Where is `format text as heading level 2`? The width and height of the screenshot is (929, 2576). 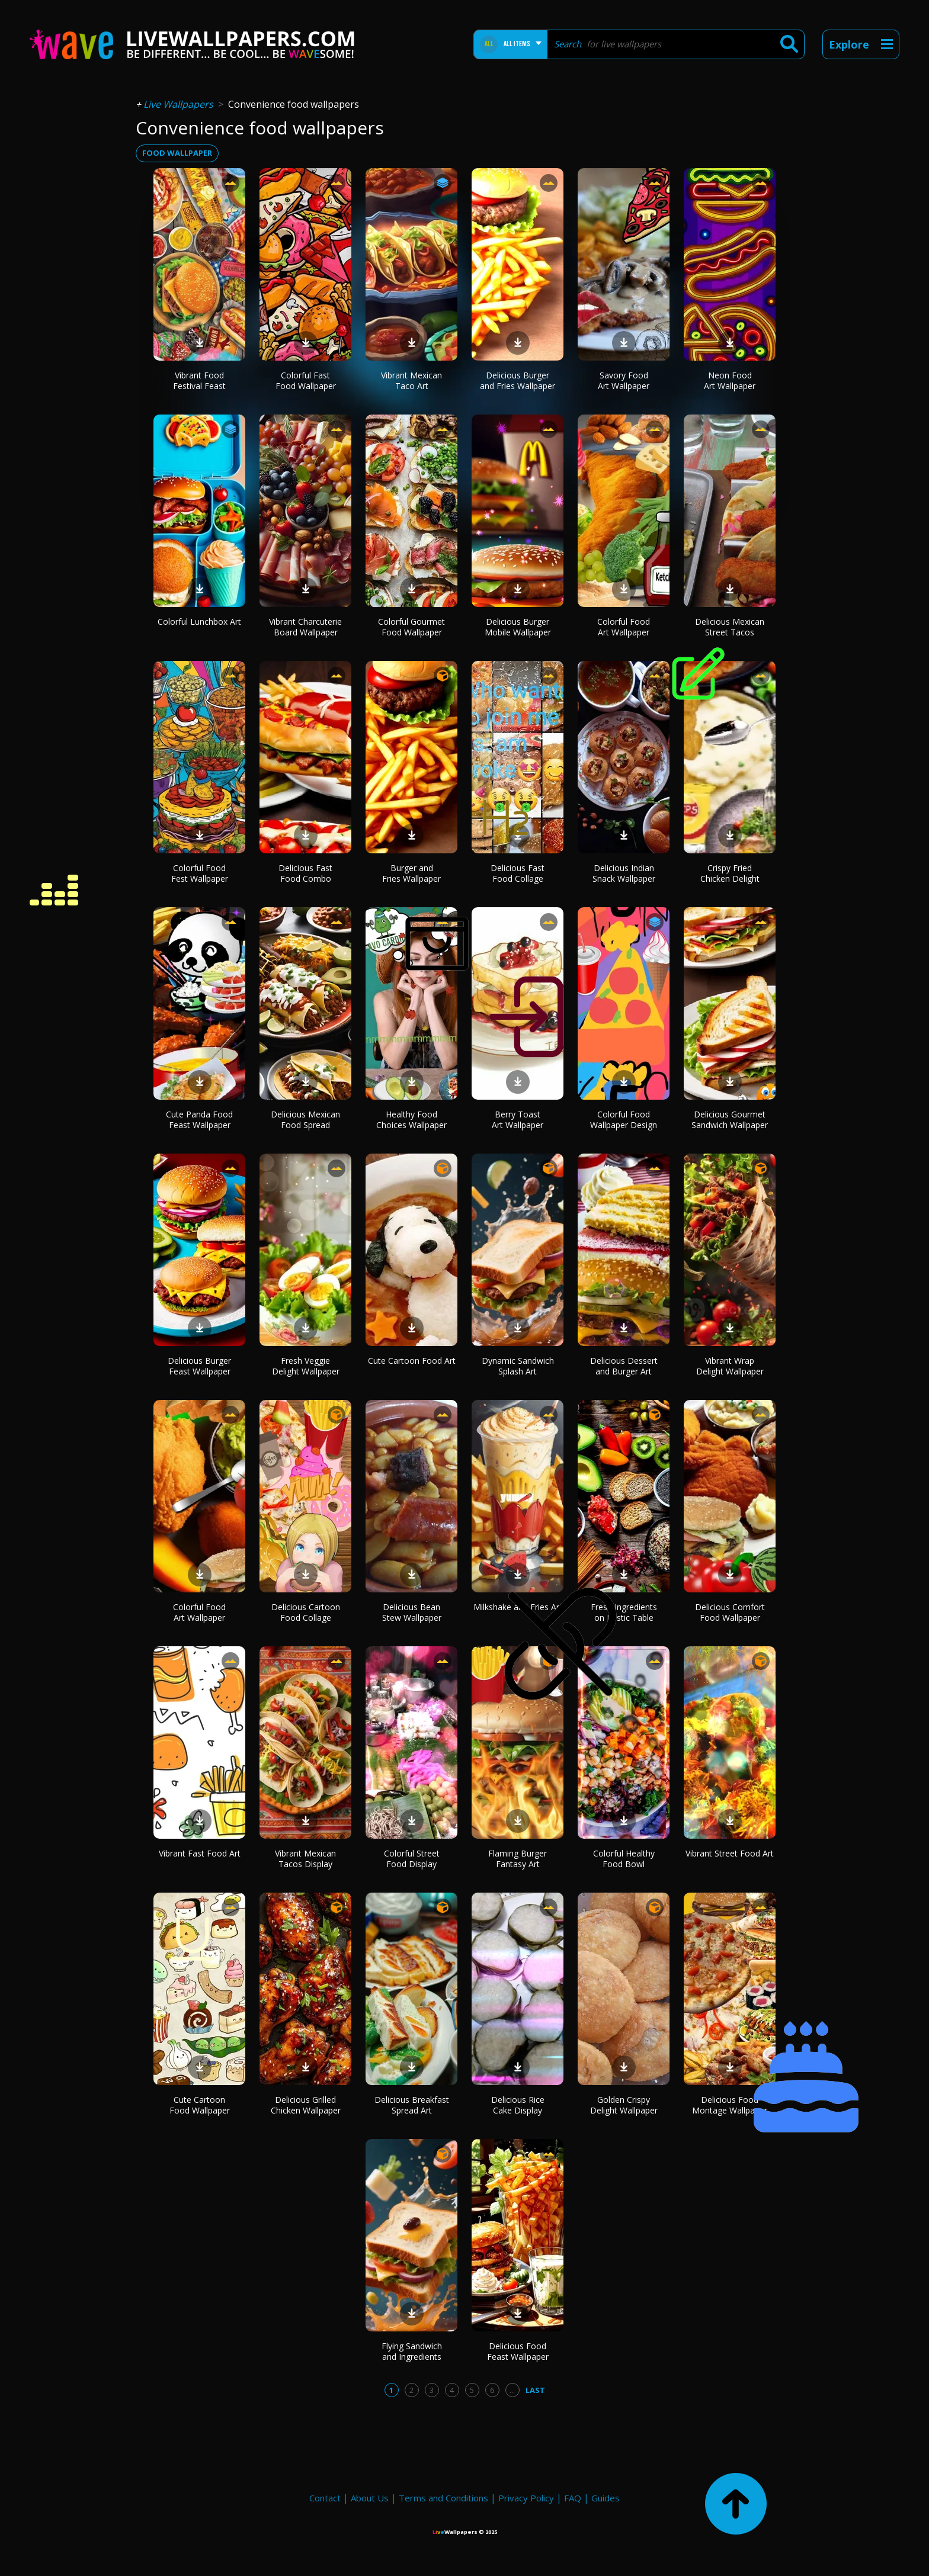
format text as heading level 2 is located at coordinates (505, 817).